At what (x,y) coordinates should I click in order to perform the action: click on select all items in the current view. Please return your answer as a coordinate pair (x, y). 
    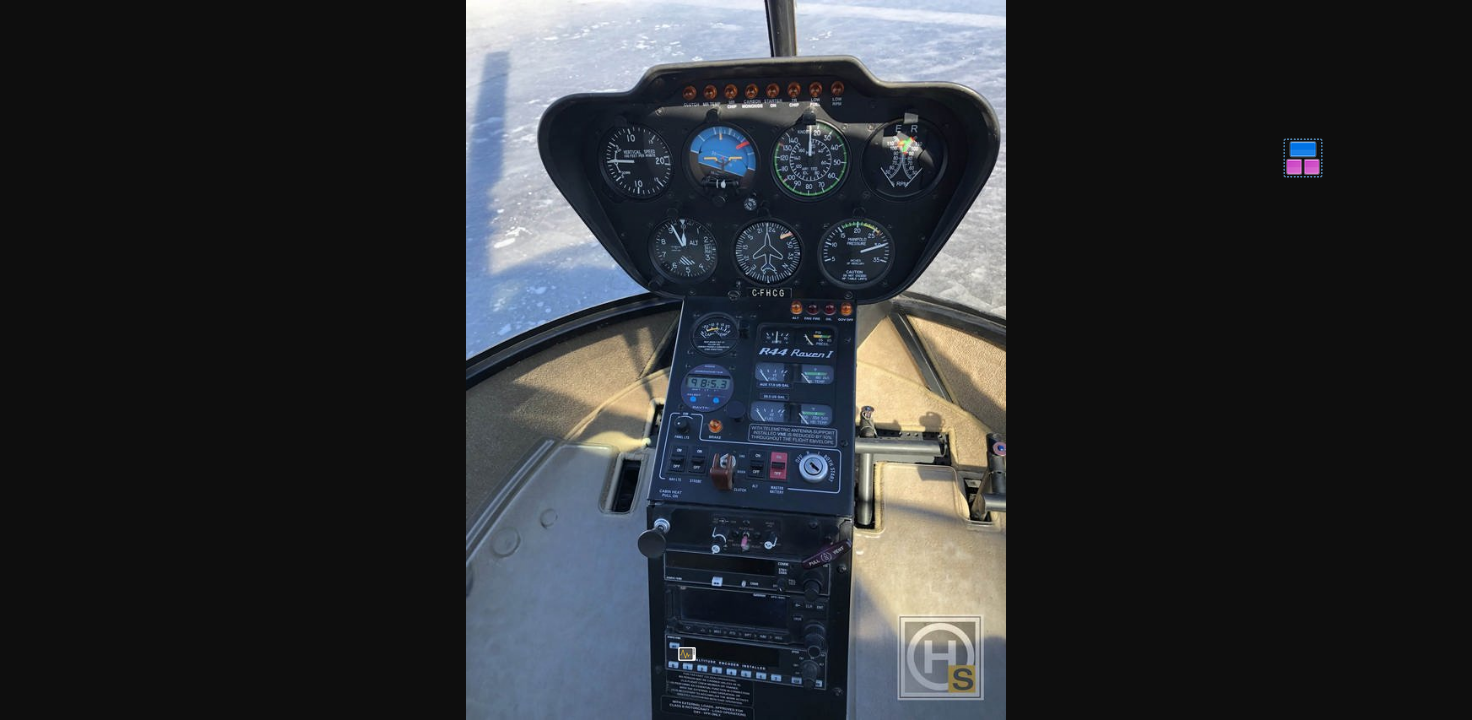
    Looking at the image, I should click on (1303, 158).